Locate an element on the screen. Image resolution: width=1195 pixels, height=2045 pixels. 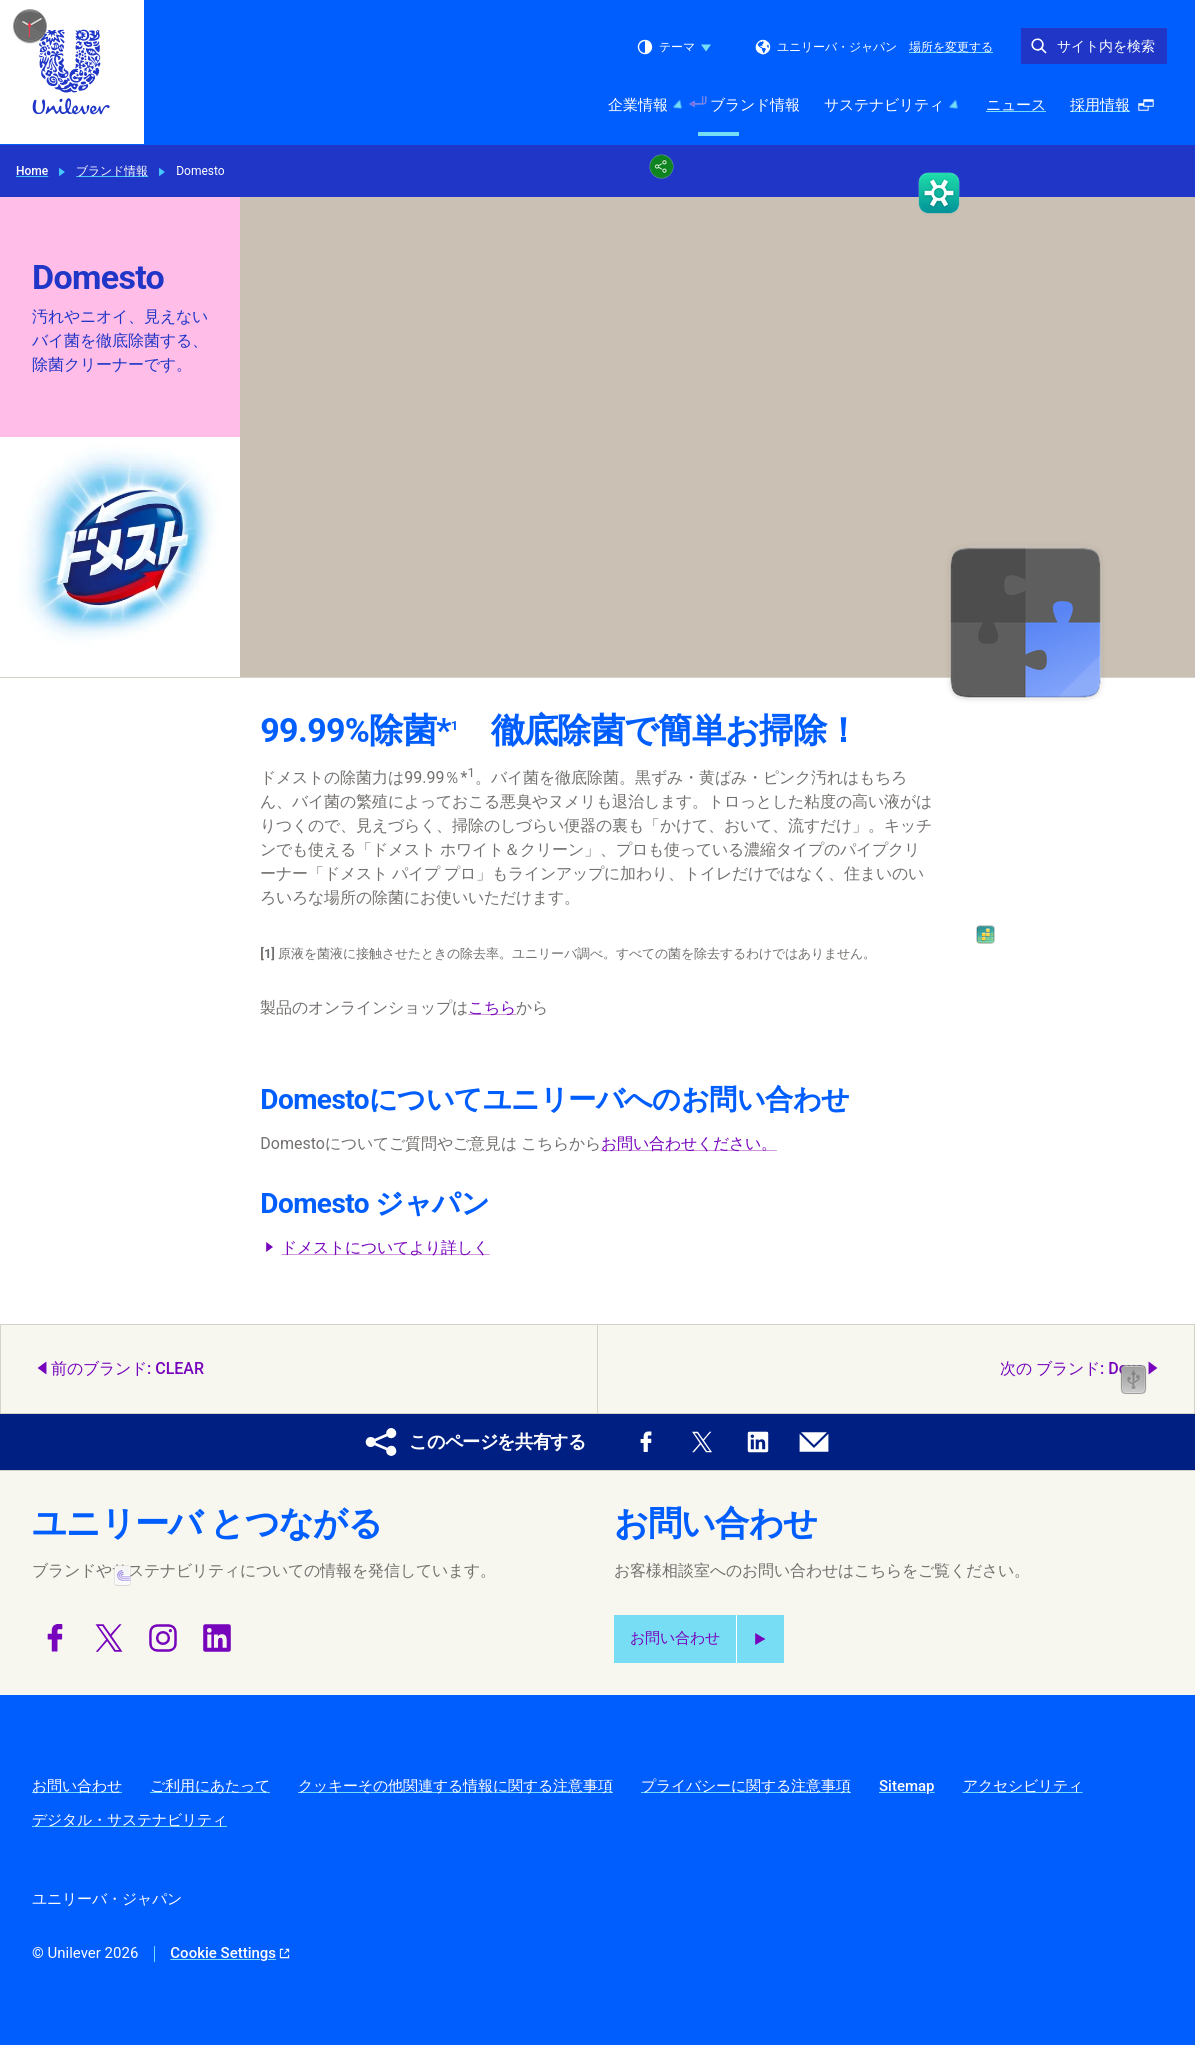
open solaar app for managing logitech wireless devices is located at coordinates (939, 193).